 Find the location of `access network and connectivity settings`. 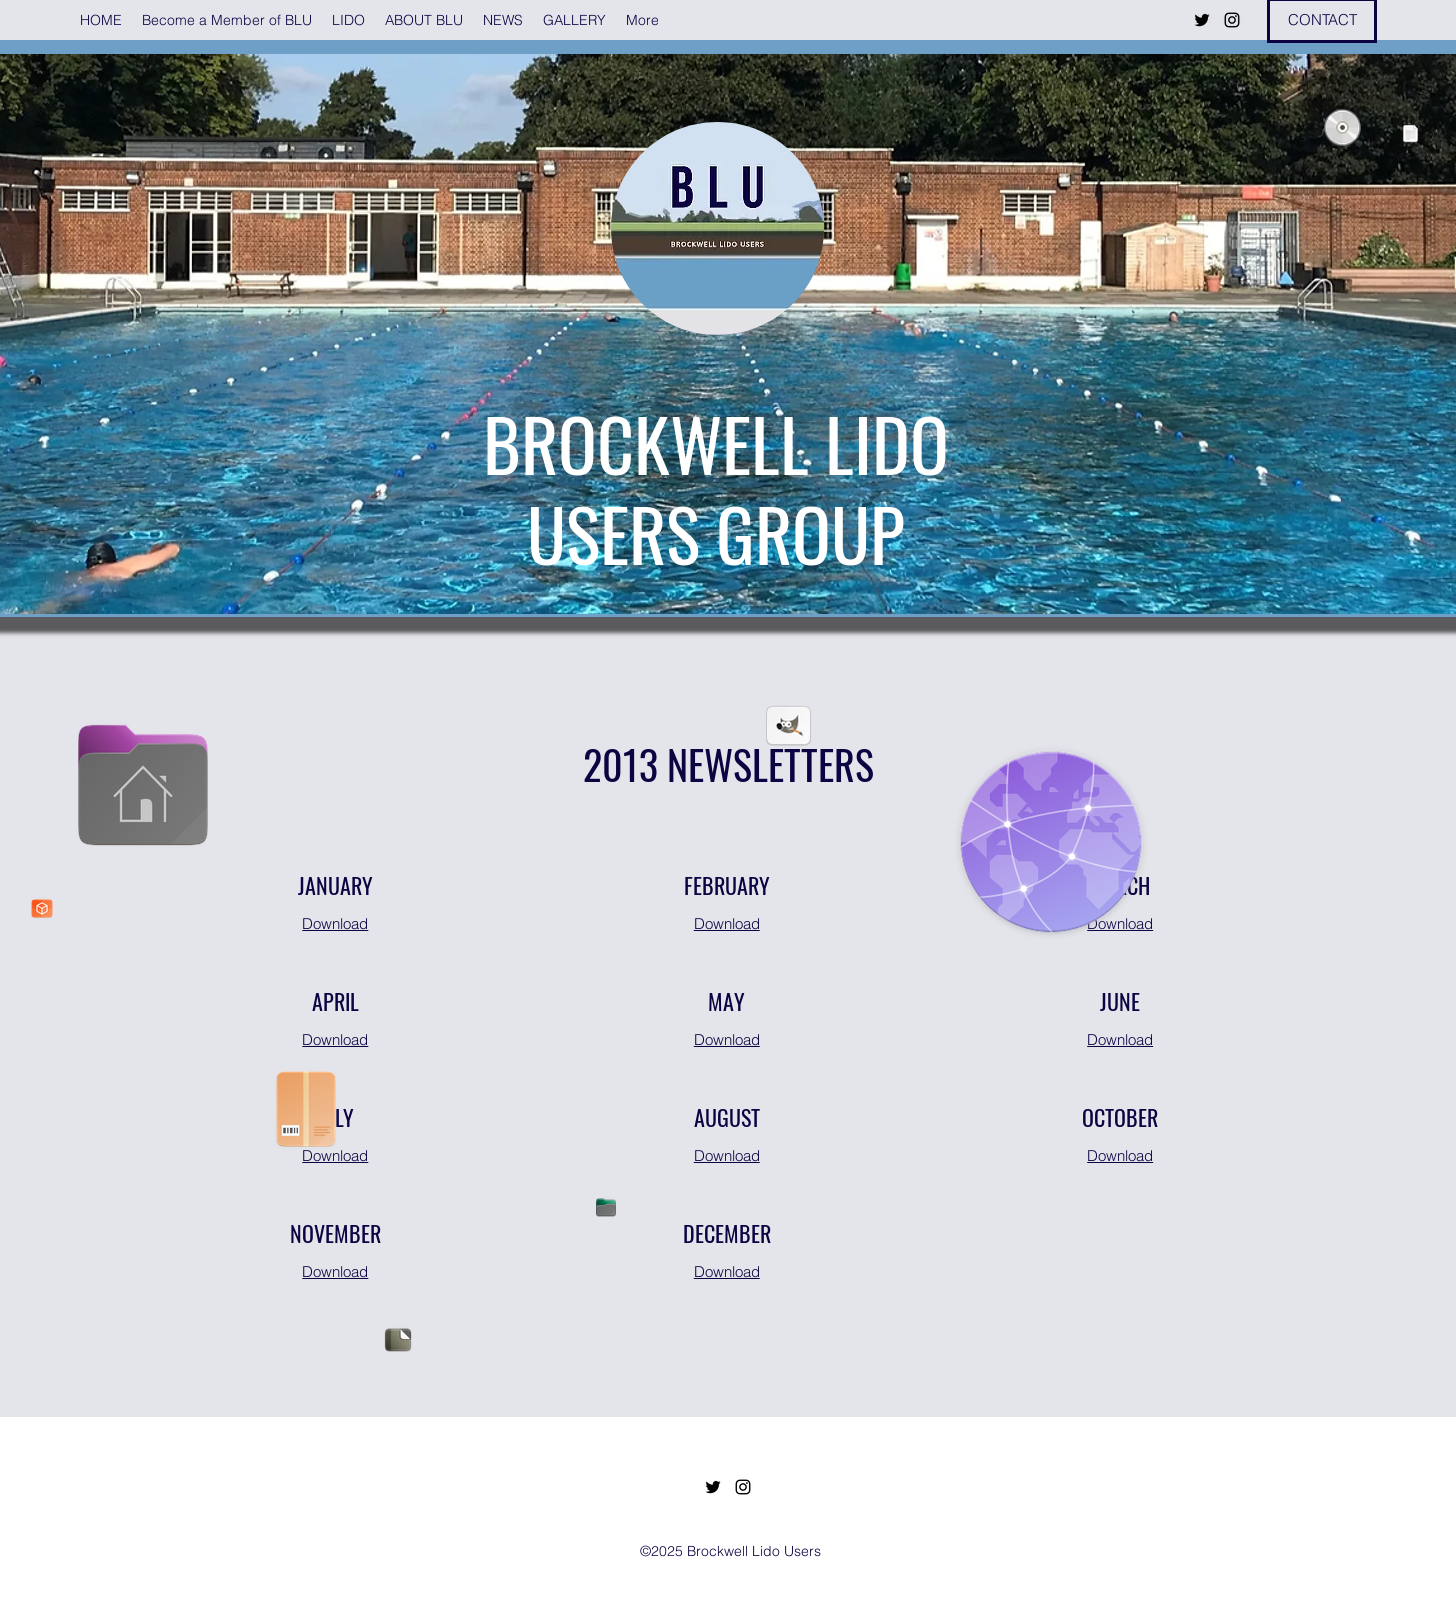

access network and connectivity settings is located at coordinates (1051, 842).